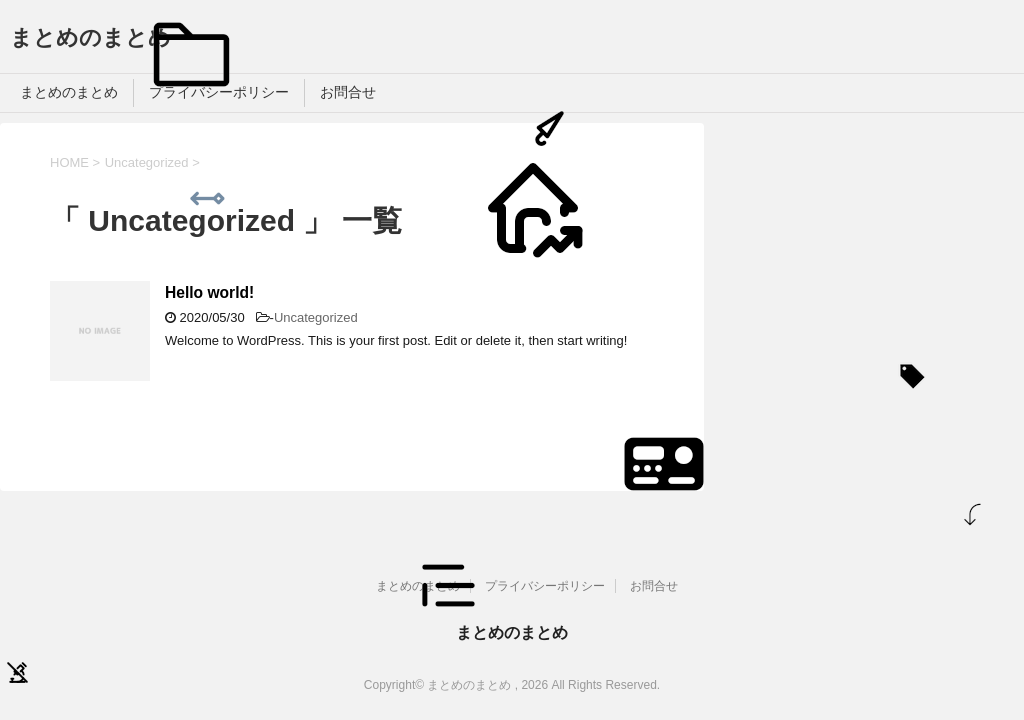 The height and width of the screenshot is (720, 1024). Describe the element at coordinates (972, 514) in the screenshot. I see `go back and down in navigation` at that location.